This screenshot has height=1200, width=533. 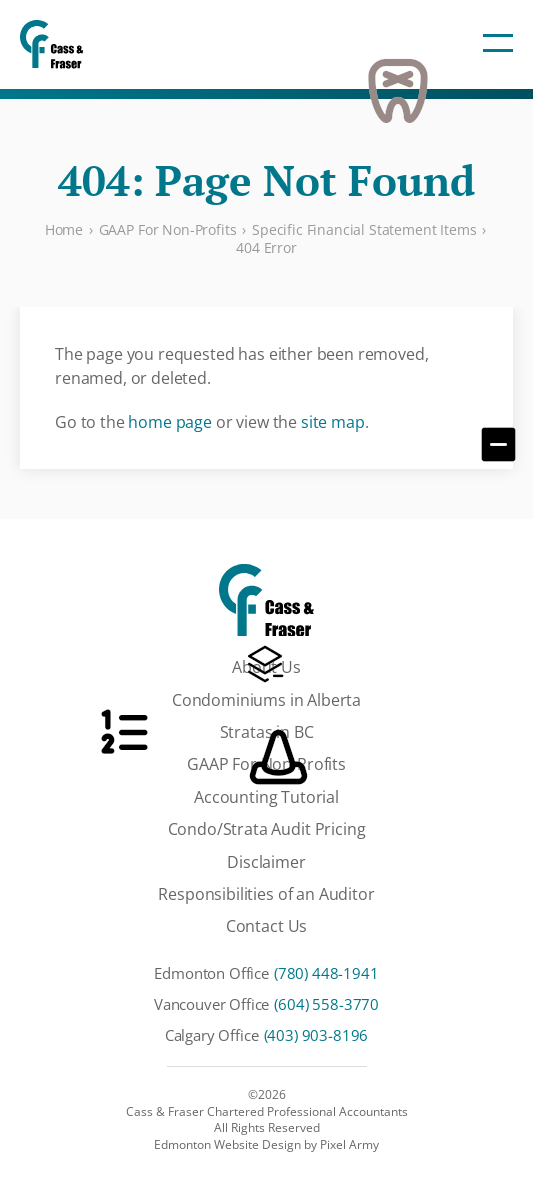 What do you see at coordinates (124, 732) in the screenshot?
I see `create a numbered list` at bounding box center [124, 732].